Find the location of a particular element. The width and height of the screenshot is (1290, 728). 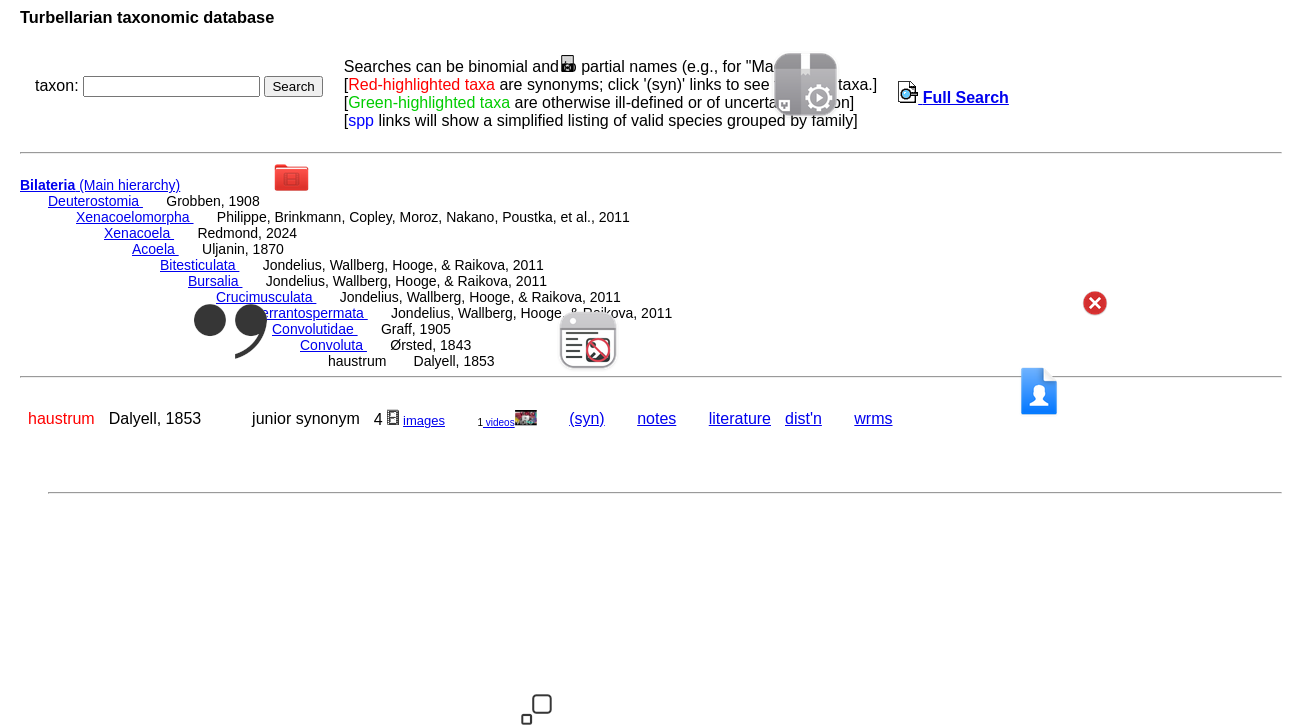

access ad blocker settings in your web browser is located at coordinates (588, 341).